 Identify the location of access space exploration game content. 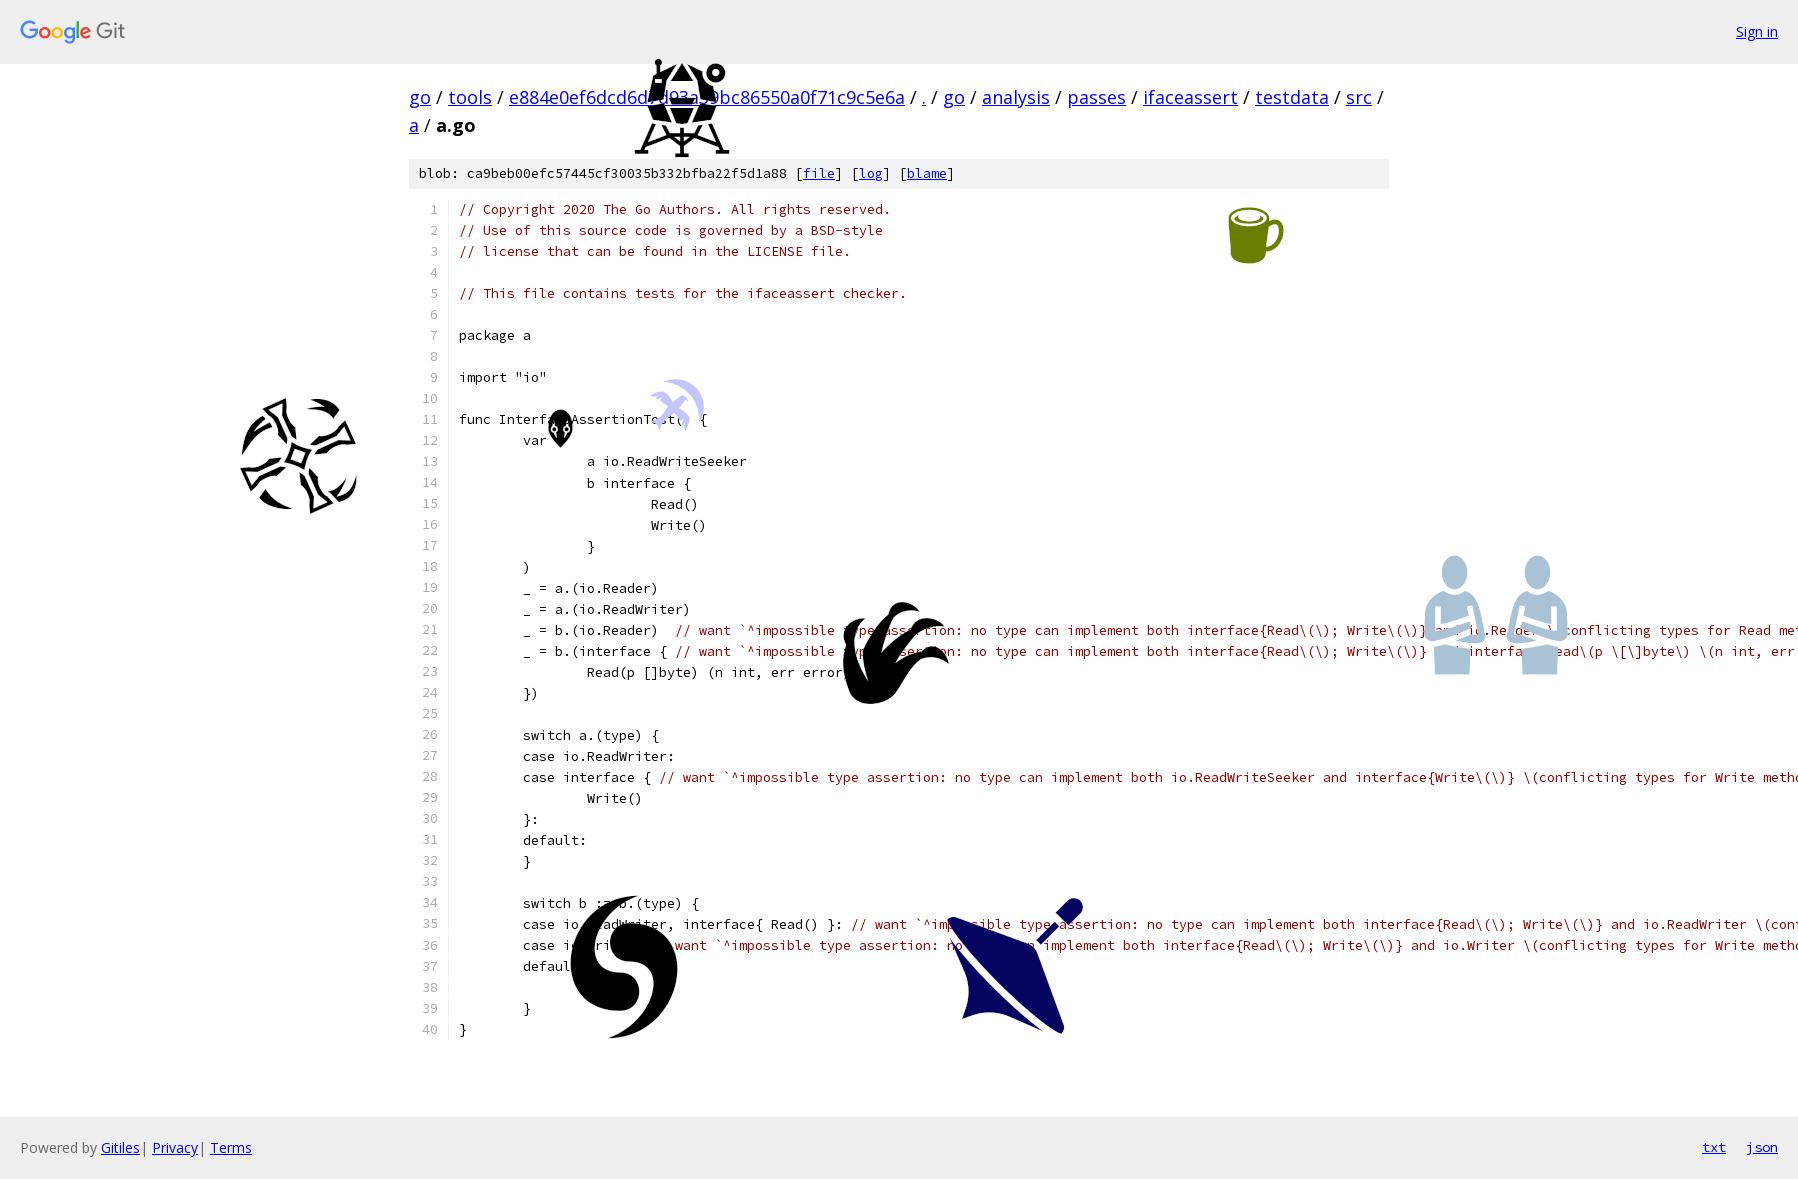
(682, 108).